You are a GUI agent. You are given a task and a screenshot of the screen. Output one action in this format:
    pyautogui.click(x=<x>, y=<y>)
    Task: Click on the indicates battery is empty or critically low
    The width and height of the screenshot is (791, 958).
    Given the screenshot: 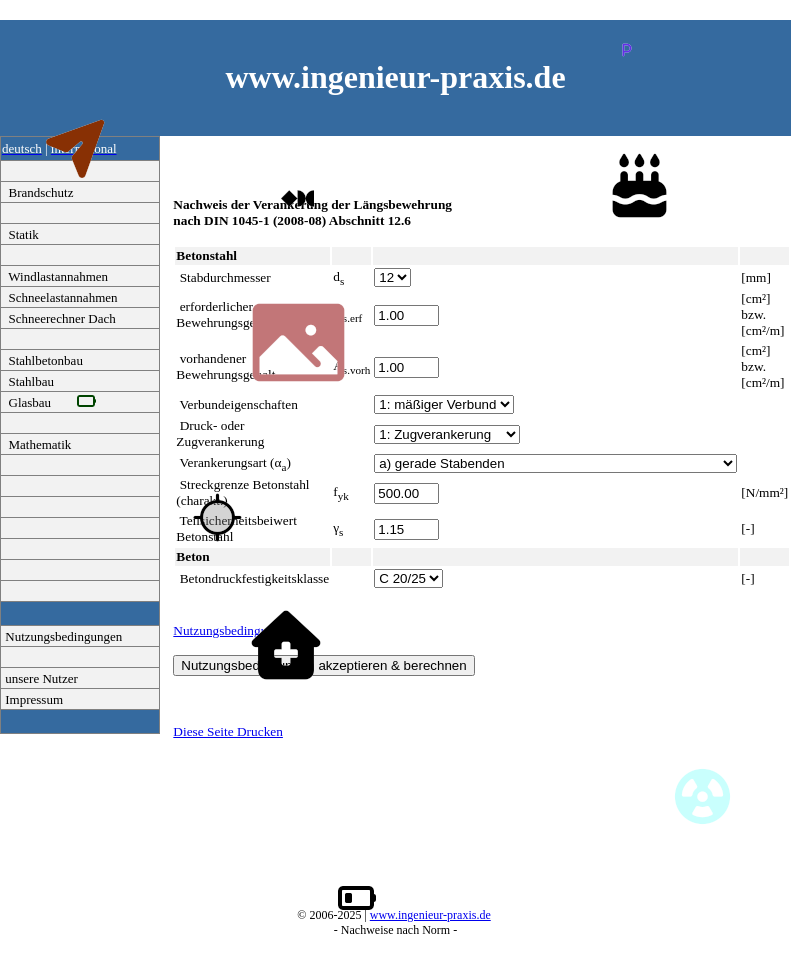 What is the action you would take?
    pyautogui.click(x=86, y=400)
    